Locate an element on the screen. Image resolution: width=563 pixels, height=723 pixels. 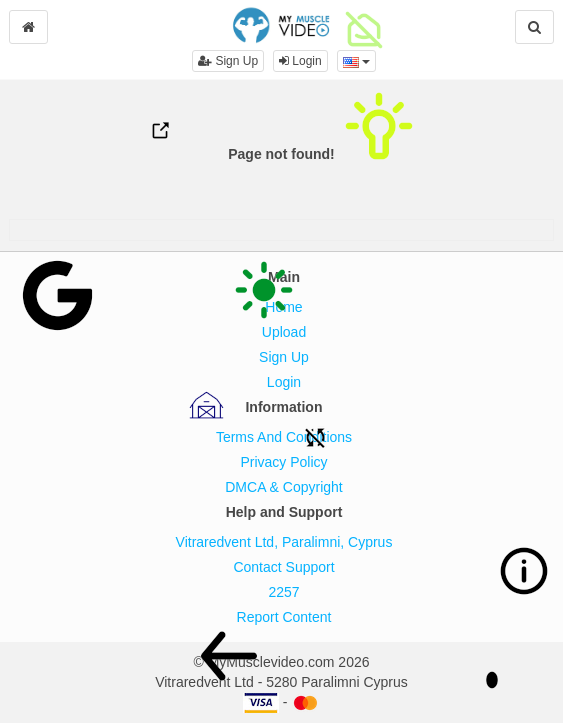
go back to the previous screen is located at coordinates (229, 656).